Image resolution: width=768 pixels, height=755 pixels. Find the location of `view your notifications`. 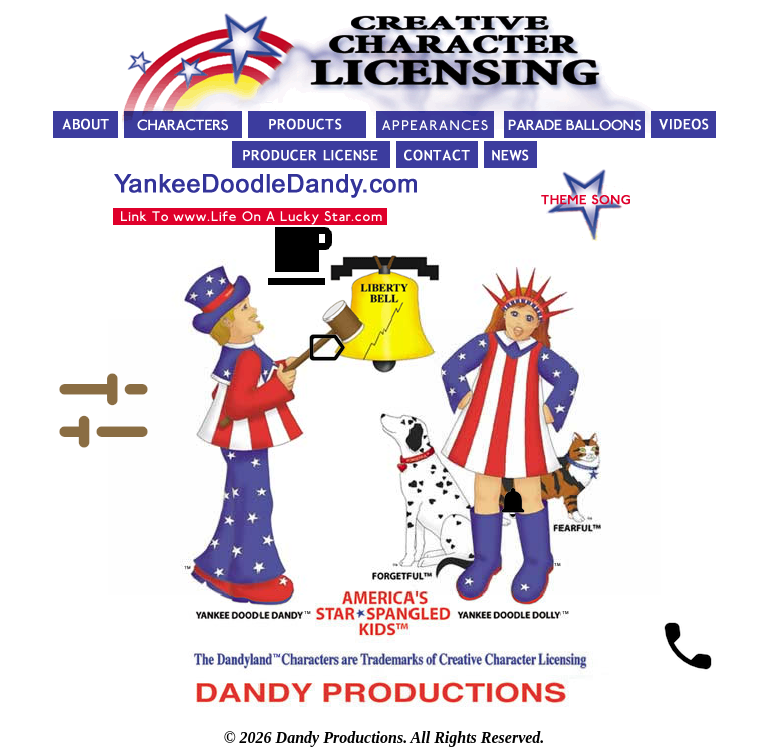

view your notifications is located at coordinates (513, 502).